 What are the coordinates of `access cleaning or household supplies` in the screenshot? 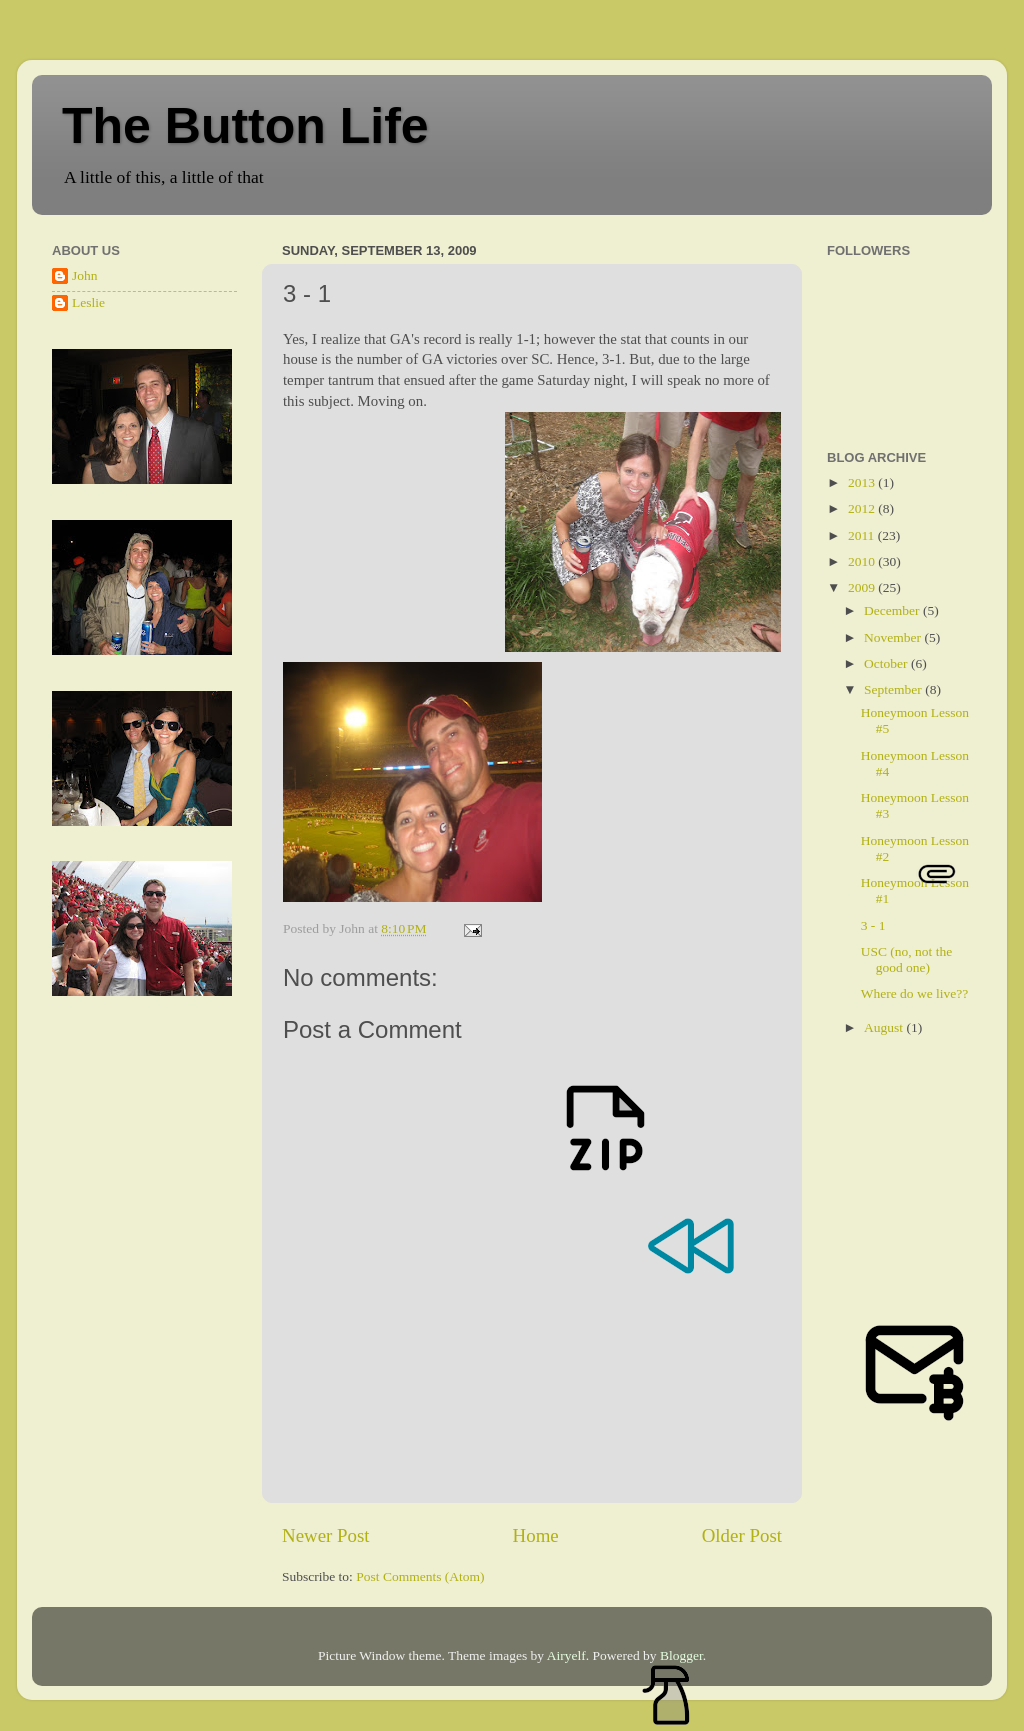 It's located at (668, 1695).